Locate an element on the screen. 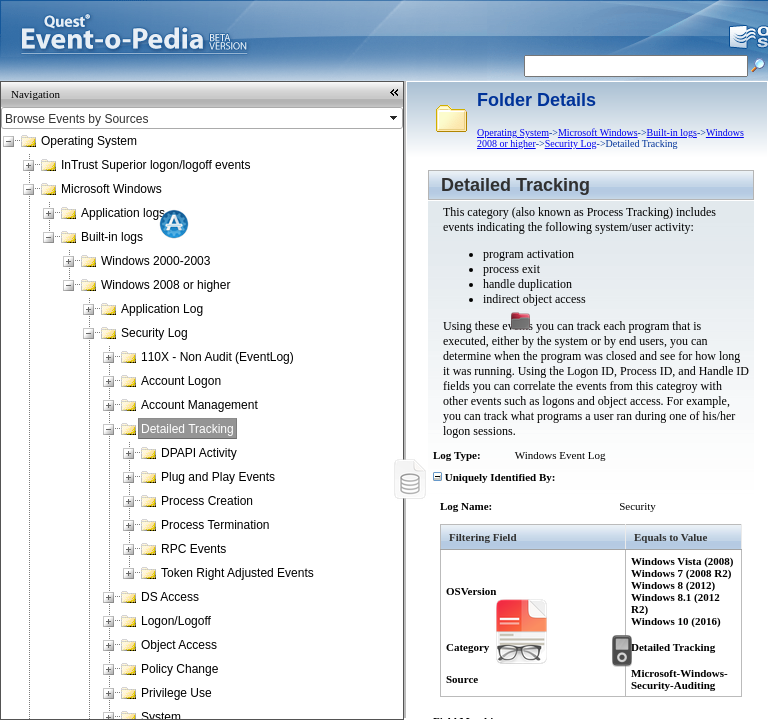  multimedia player device icon is located at coordinates (622, 651).